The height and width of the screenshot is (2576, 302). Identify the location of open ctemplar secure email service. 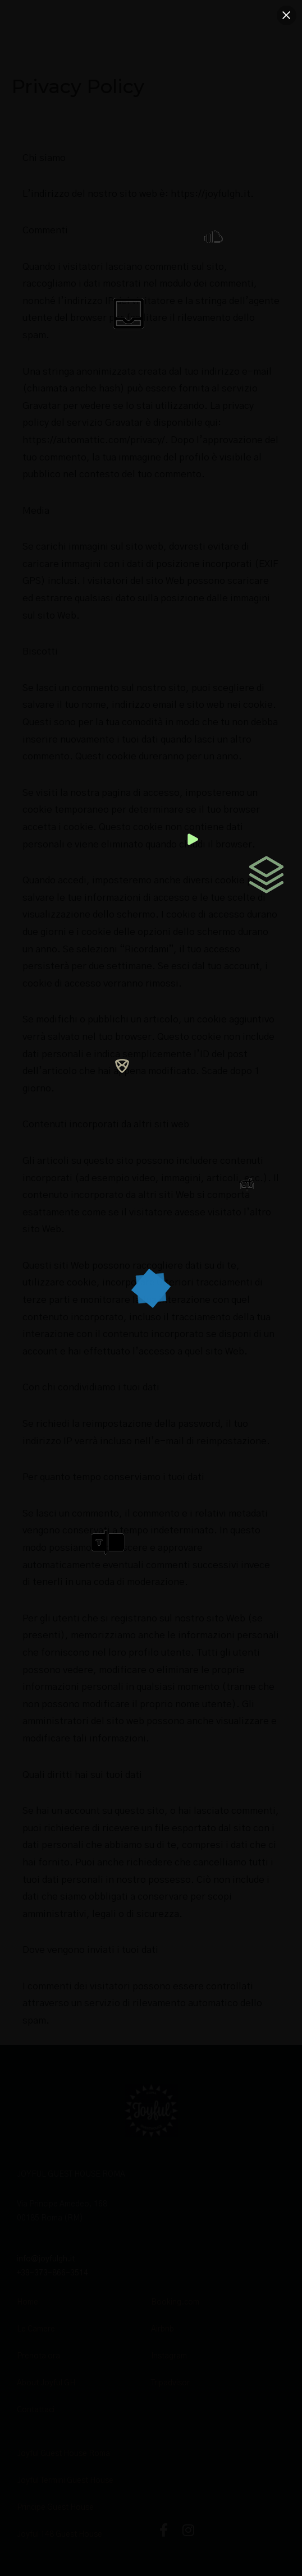
(122, 1066).